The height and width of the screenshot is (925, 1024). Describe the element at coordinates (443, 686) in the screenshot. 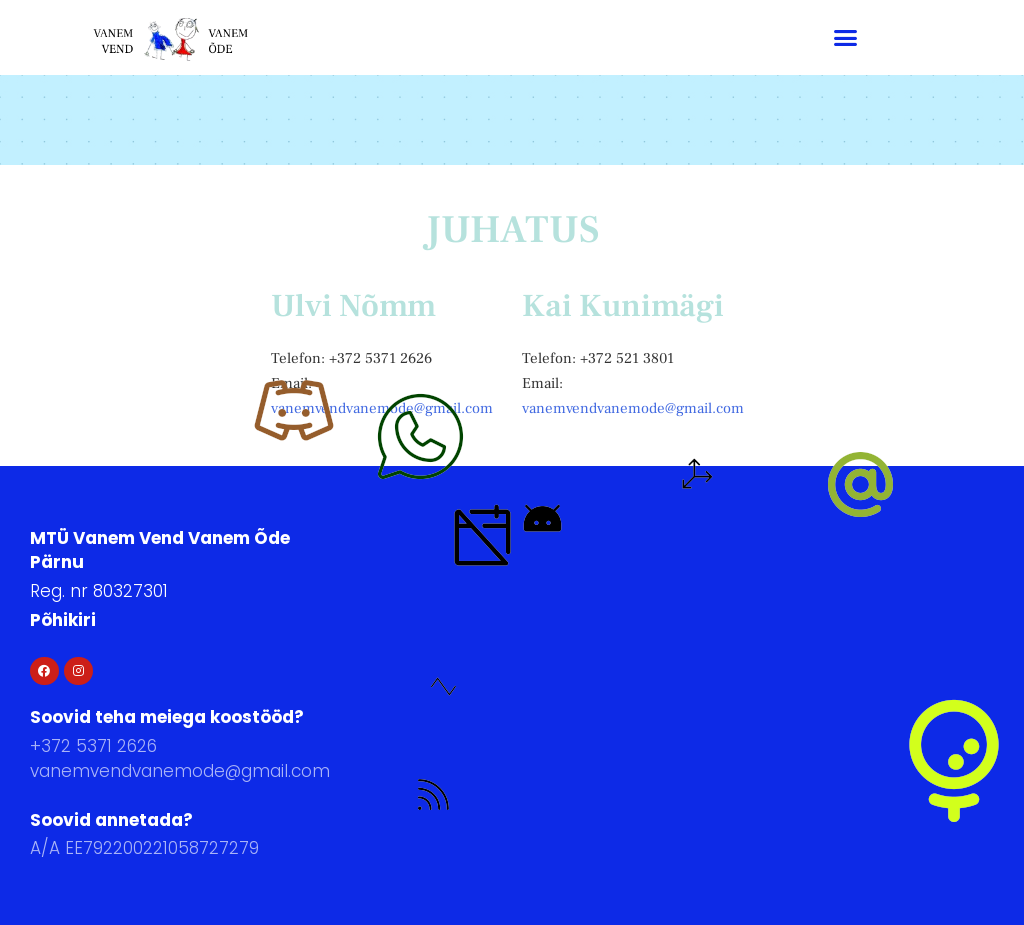

I see `toggle triangle waveform in audio synthesizer` at that location.